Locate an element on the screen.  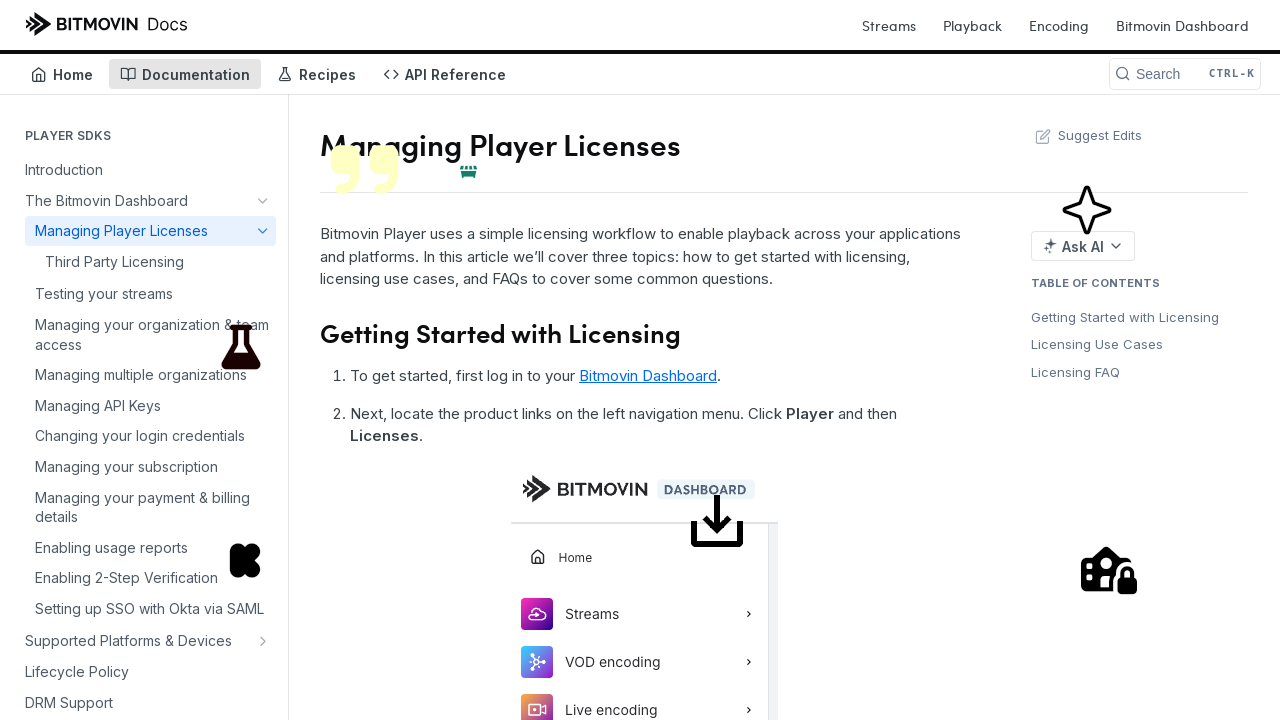
link to Kickstarter profile or campaign is located at coordinates (244, 560).